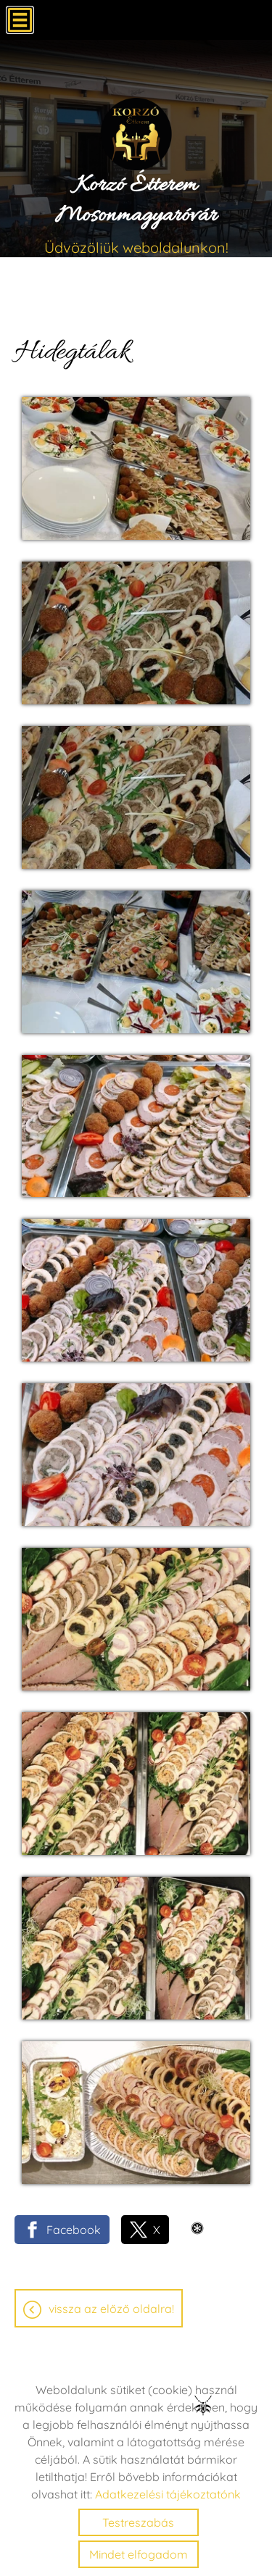 Image resolution: width=272 pixels, height=2576 pixels. Describe the element at coordinates (197, 2228) in the screenshot. I see `activate ice or frost ability` at that location.